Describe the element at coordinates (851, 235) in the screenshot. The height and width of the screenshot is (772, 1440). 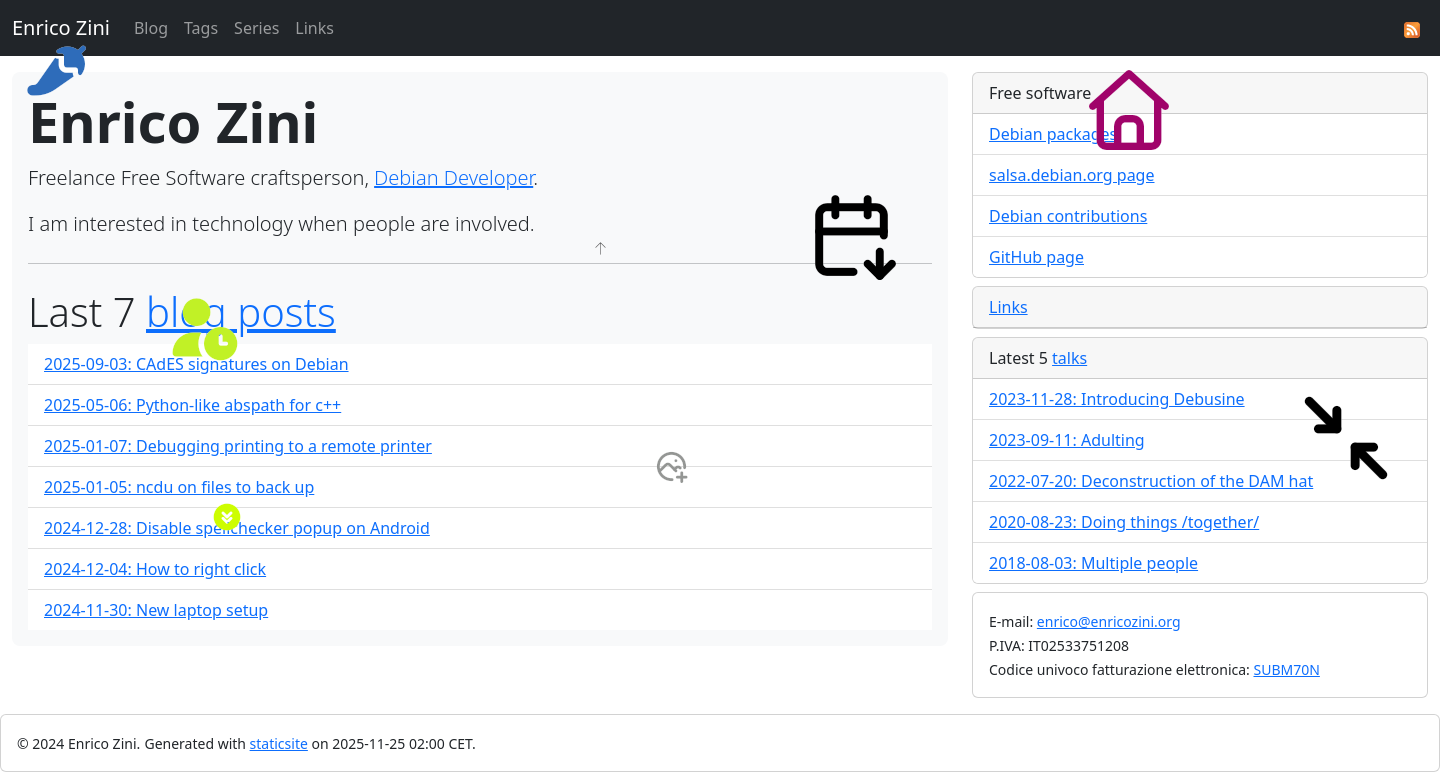
I see `download calendar or export schedule` at that location.